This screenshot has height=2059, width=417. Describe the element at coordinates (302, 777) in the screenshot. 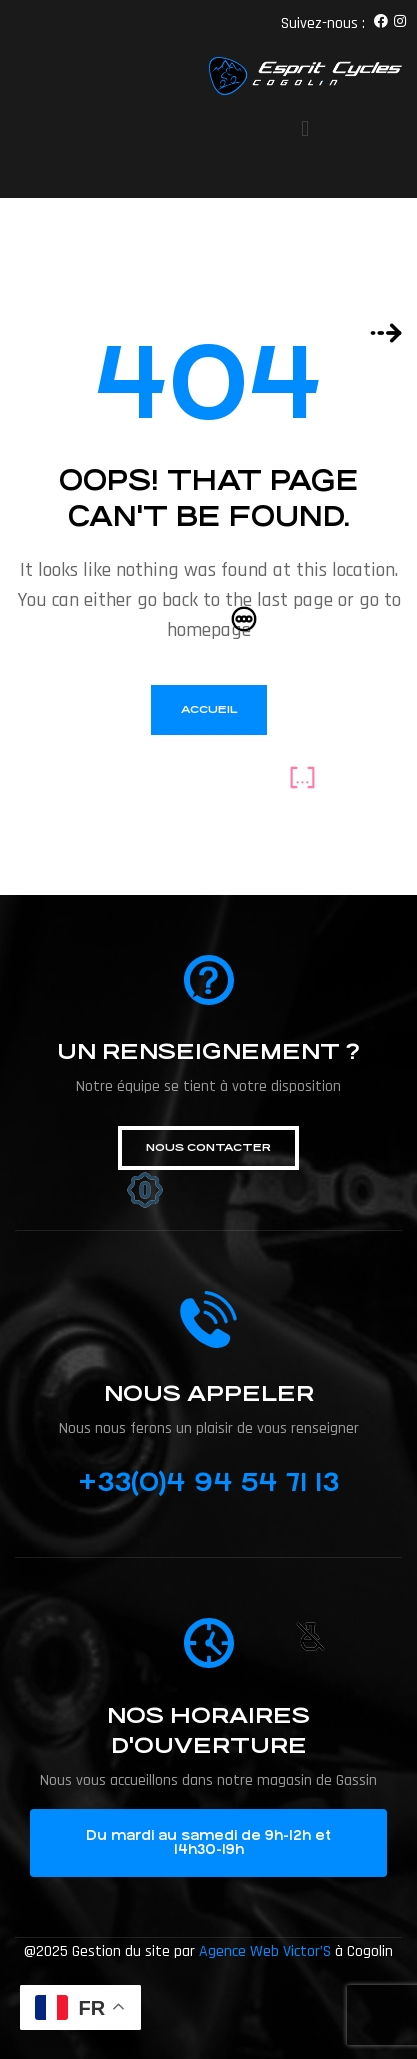

I see `contains or groups related content` at that location.